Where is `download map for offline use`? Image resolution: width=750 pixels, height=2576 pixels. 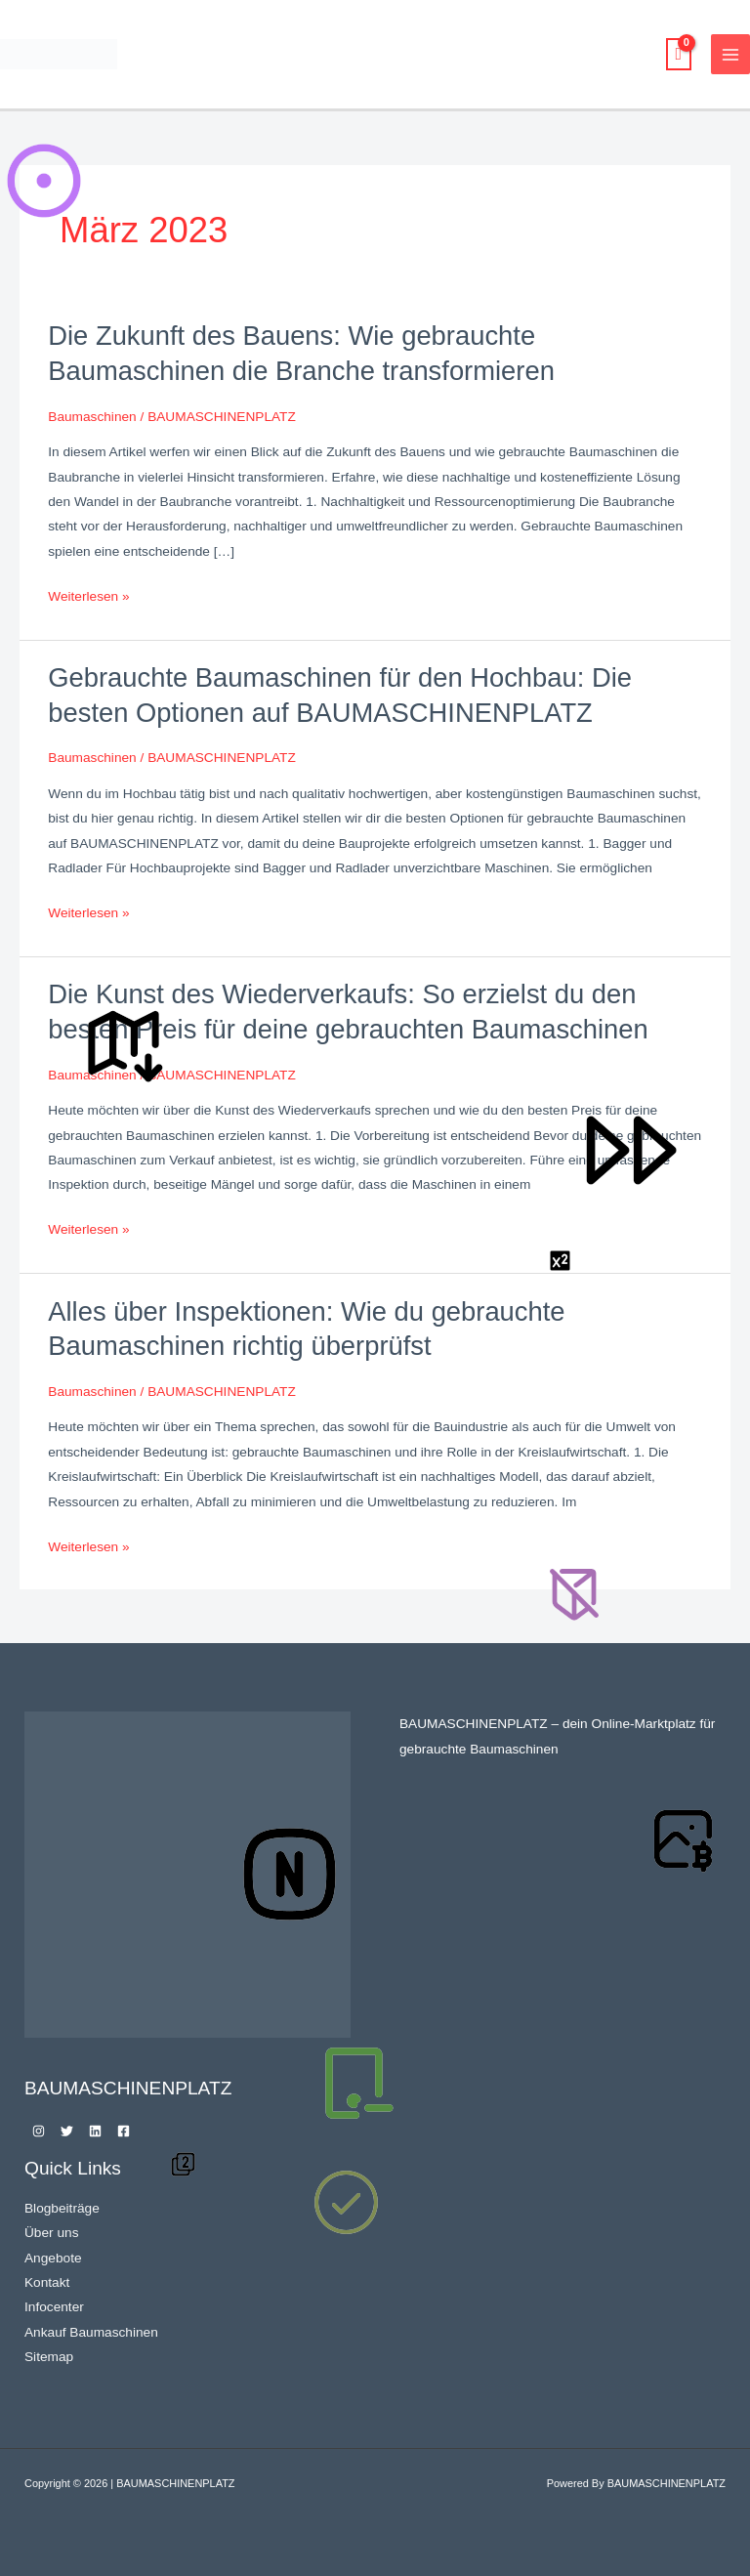 download map for offline use is located at coordinates (123, 1042).